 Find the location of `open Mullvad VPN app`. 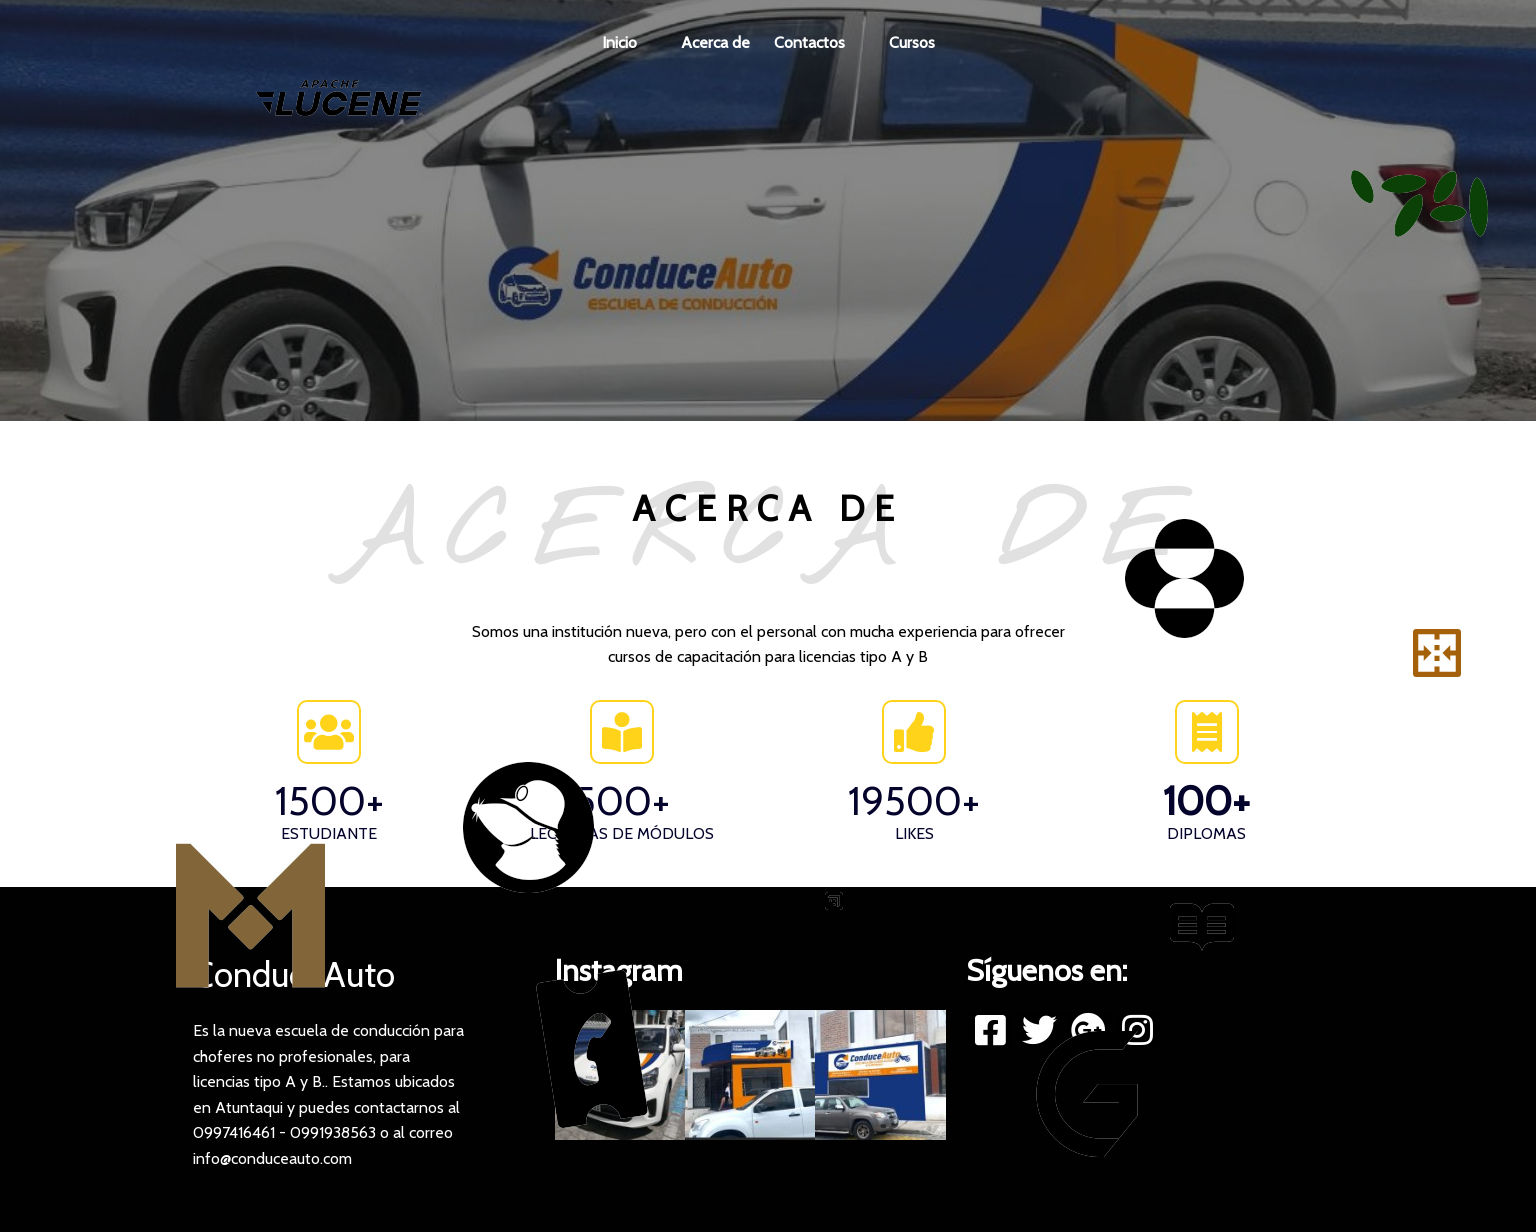

open Mullvad VPN app is located at coordinates (528, 827).